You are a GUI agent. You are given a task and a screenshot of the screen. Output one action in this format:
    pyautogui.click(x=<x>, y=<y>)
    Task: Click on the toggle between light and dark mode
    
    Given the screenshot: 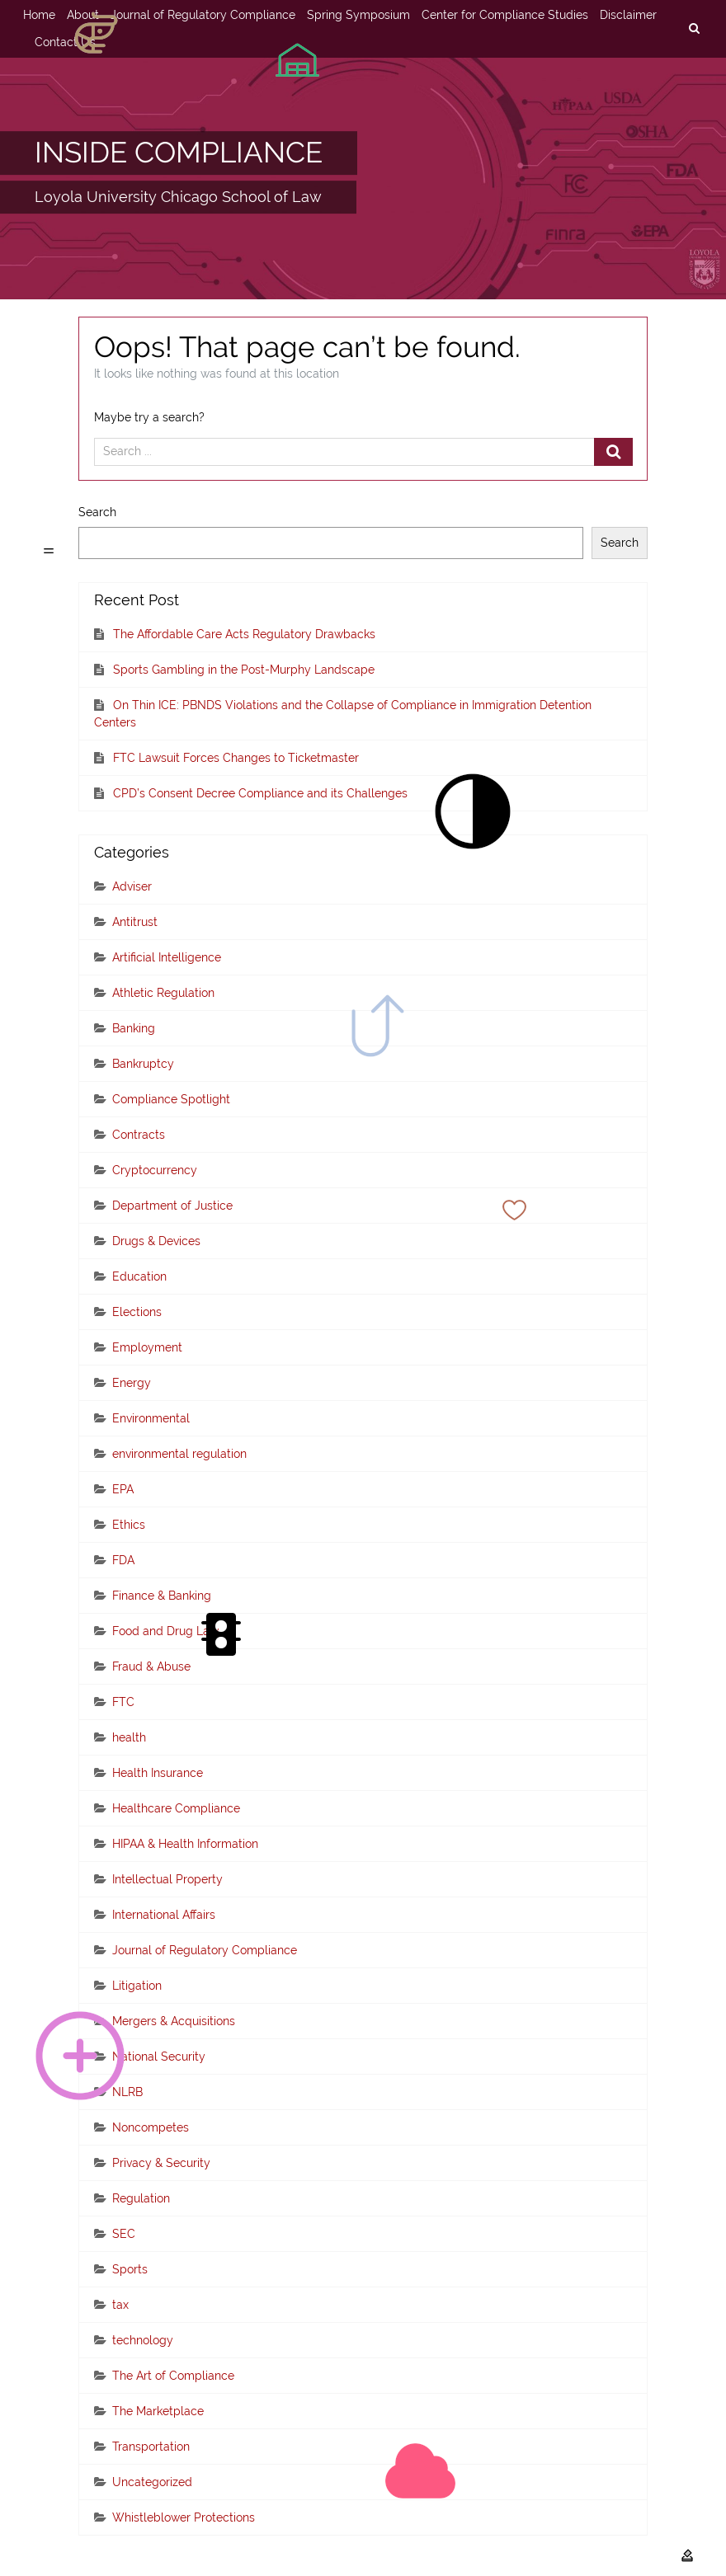 What is the action you would take?
    pyautogui.click(x=473, y=811)
    